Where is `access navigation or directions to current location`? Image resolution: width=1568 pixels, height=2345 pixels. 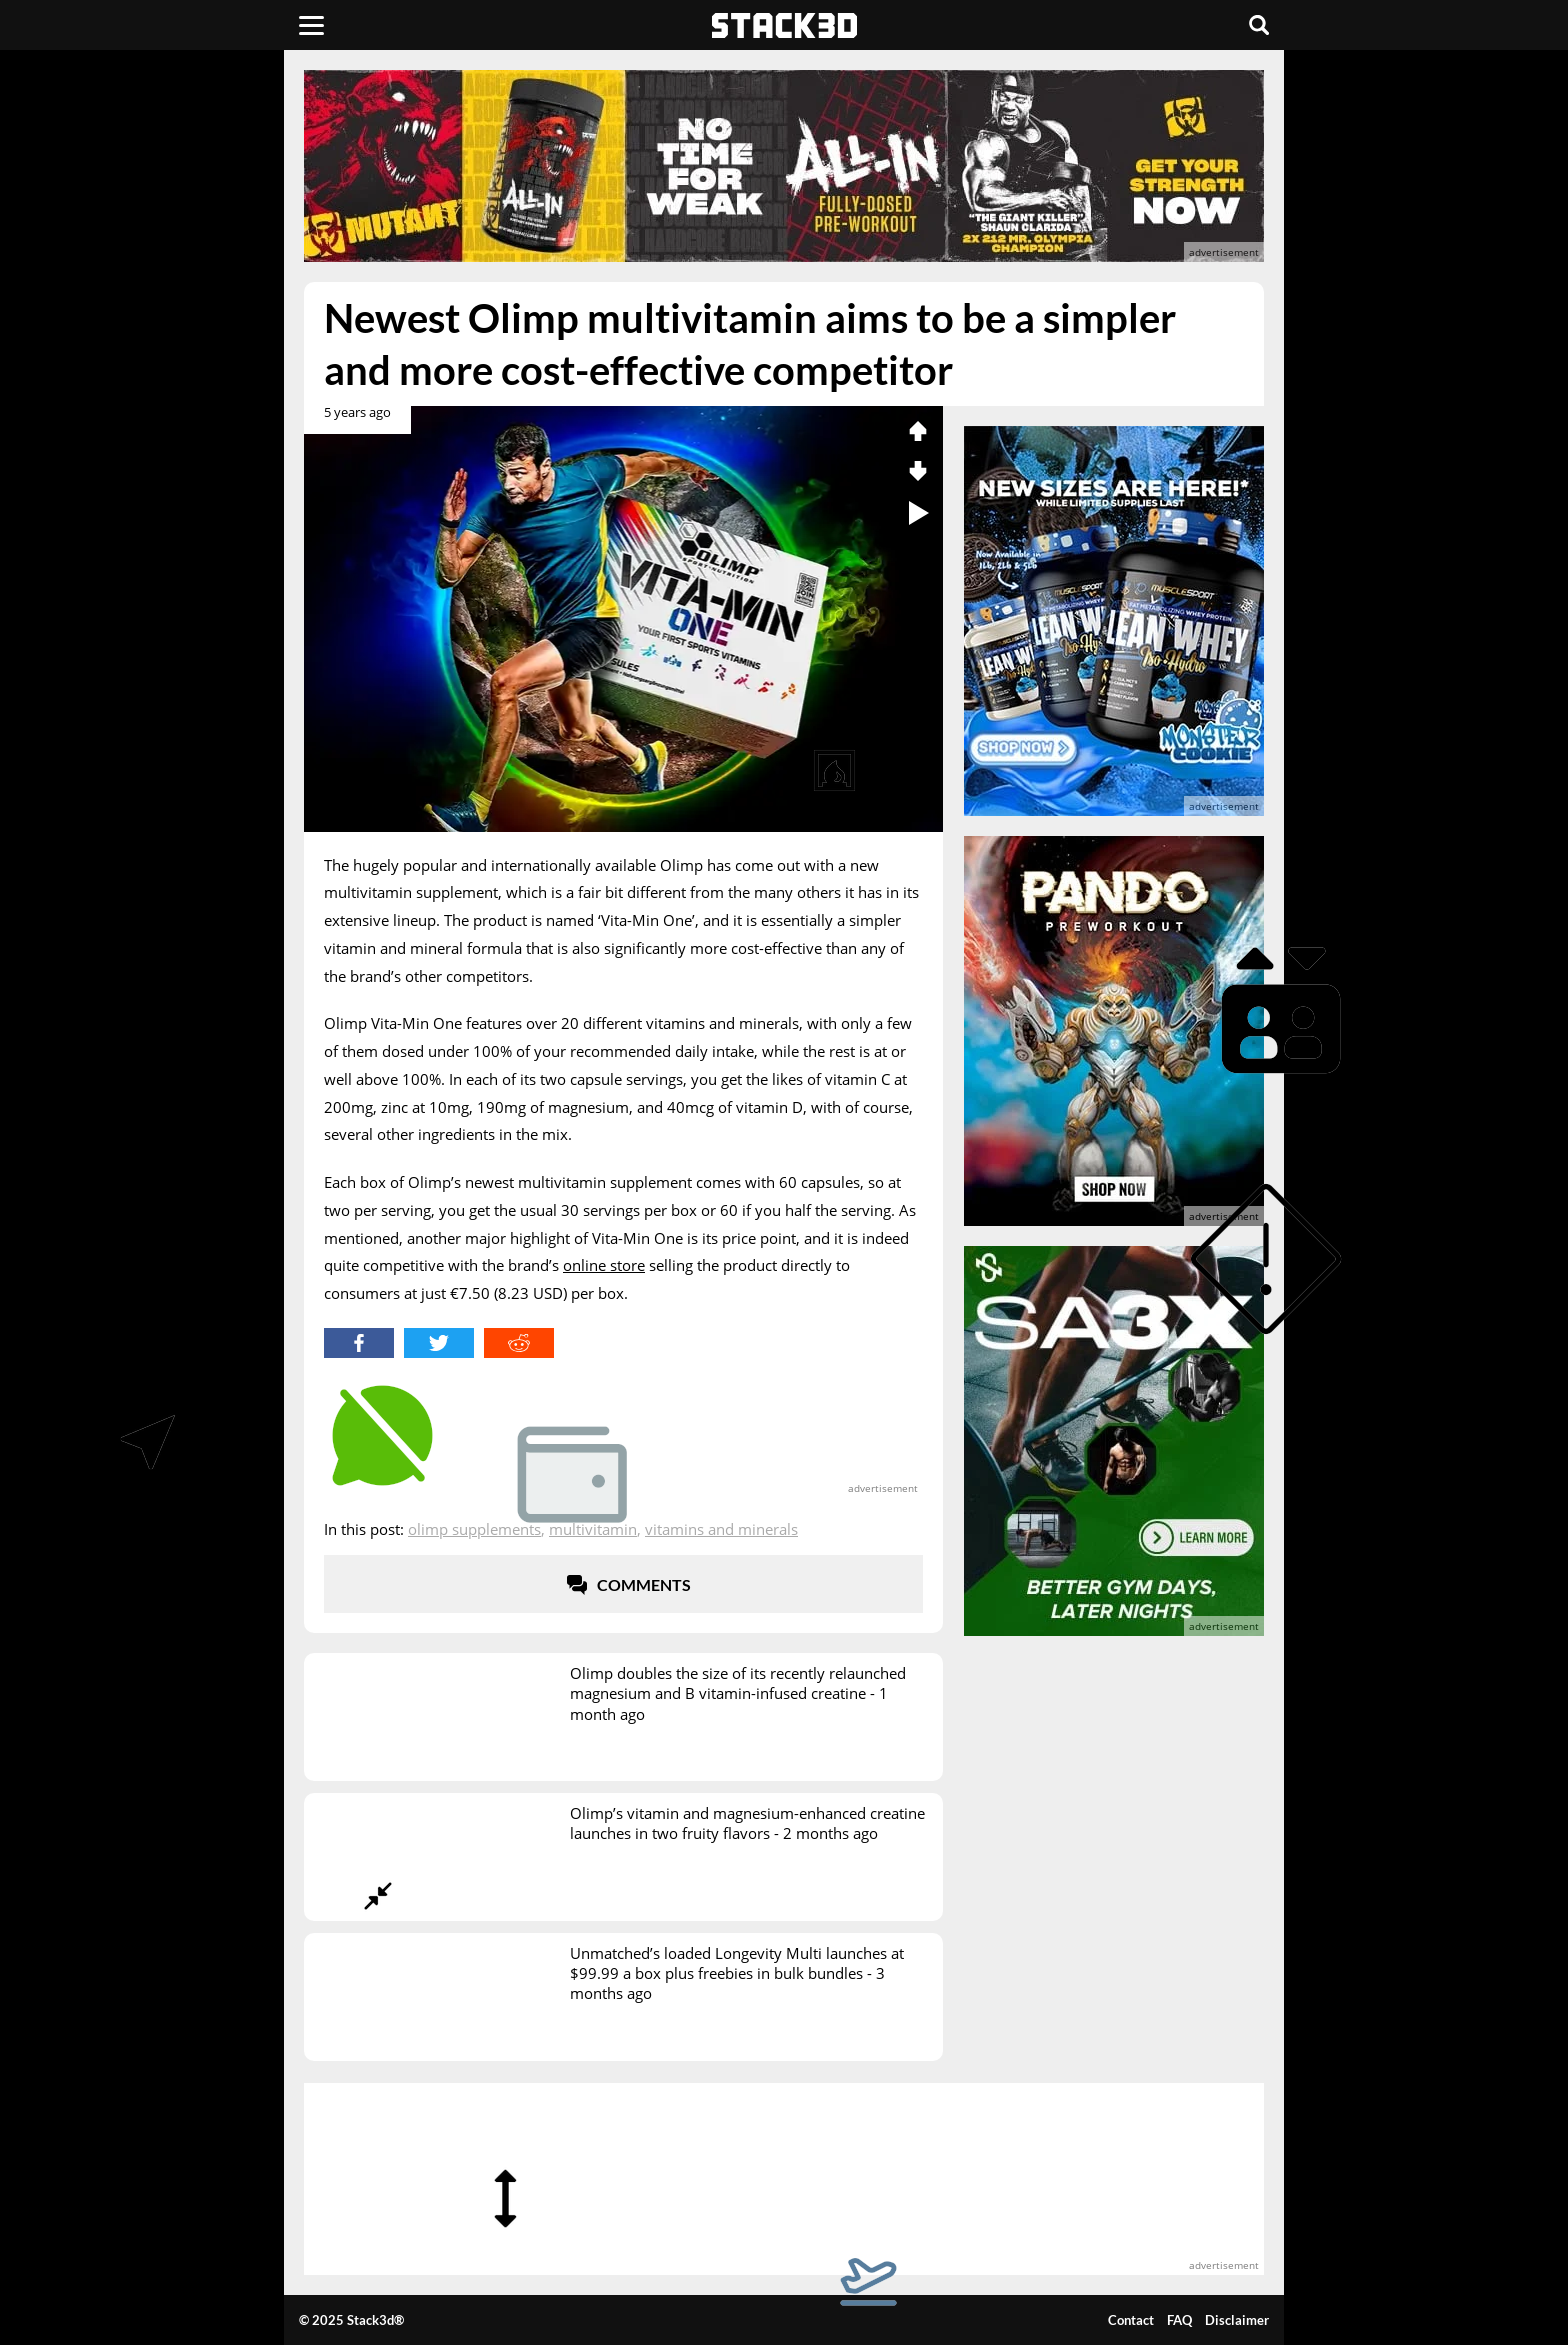 access navigation or directions to current location is located at coordinates (148, 1442).